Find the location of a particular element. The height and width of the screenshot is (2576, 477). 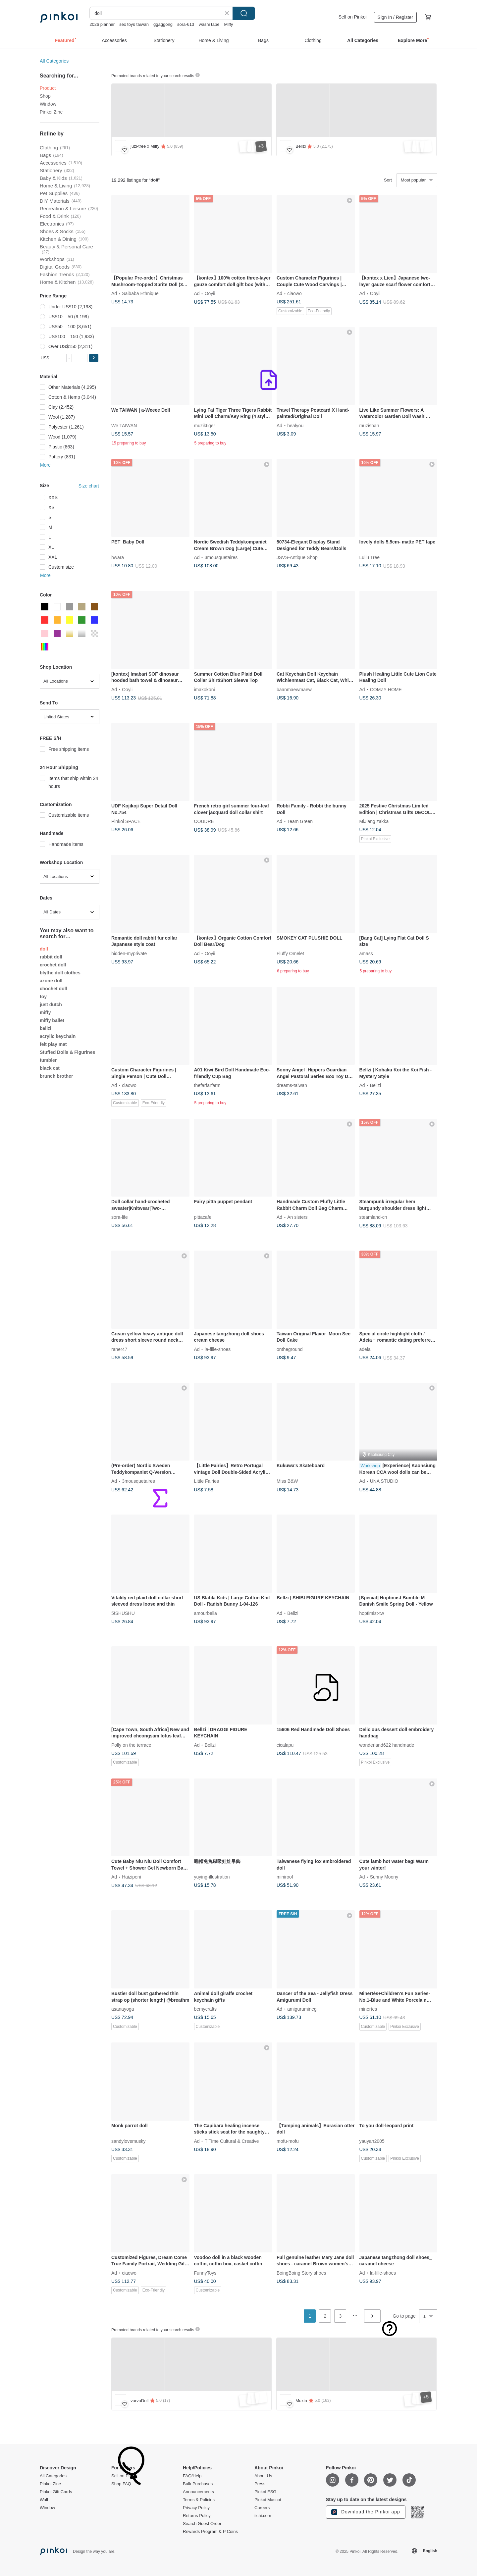

calculate sum or total is located at coordinates (160, 1498).